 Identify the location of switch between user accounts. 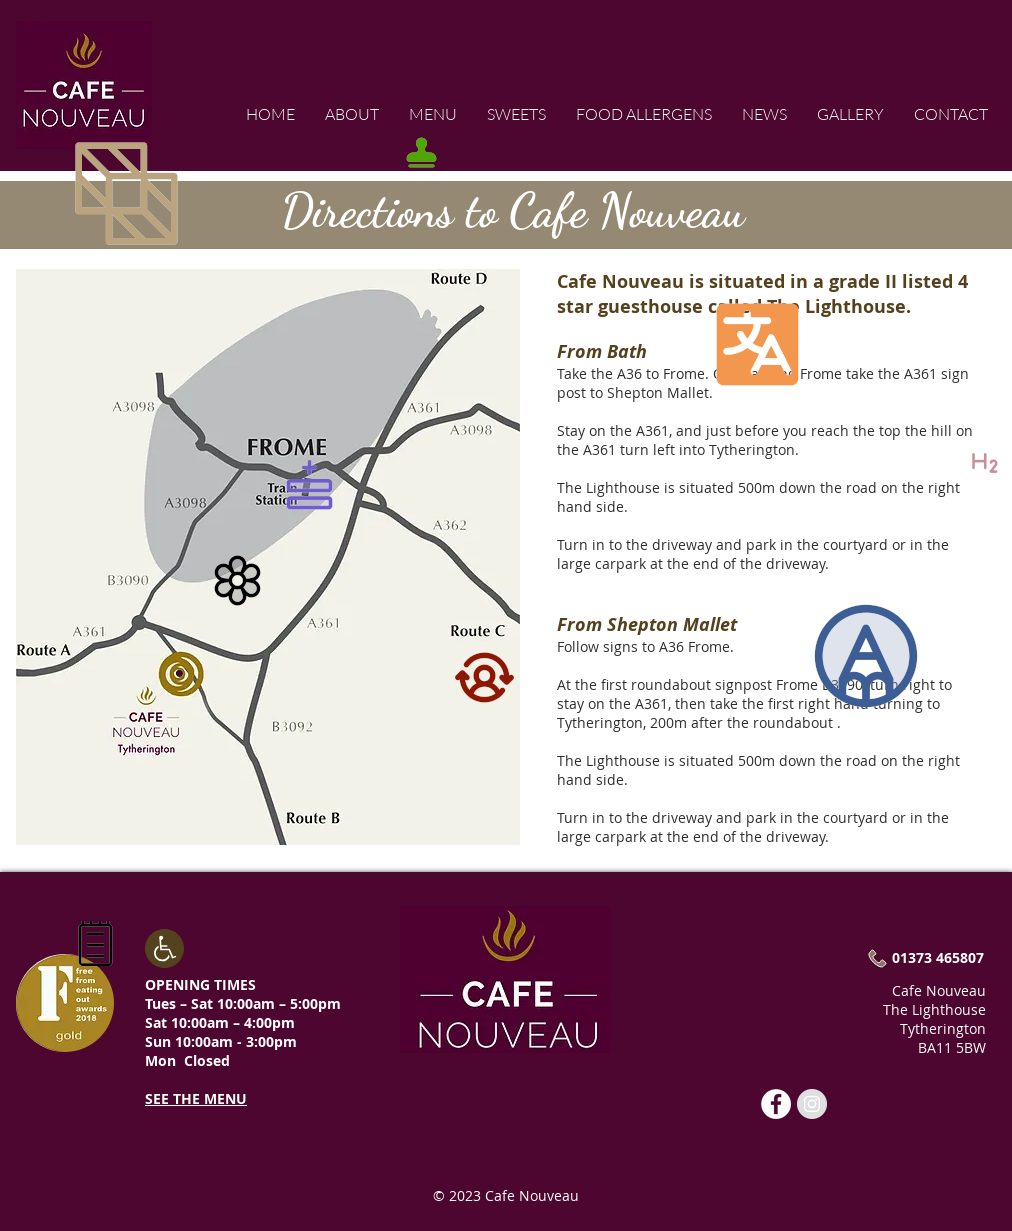
(484, 677).